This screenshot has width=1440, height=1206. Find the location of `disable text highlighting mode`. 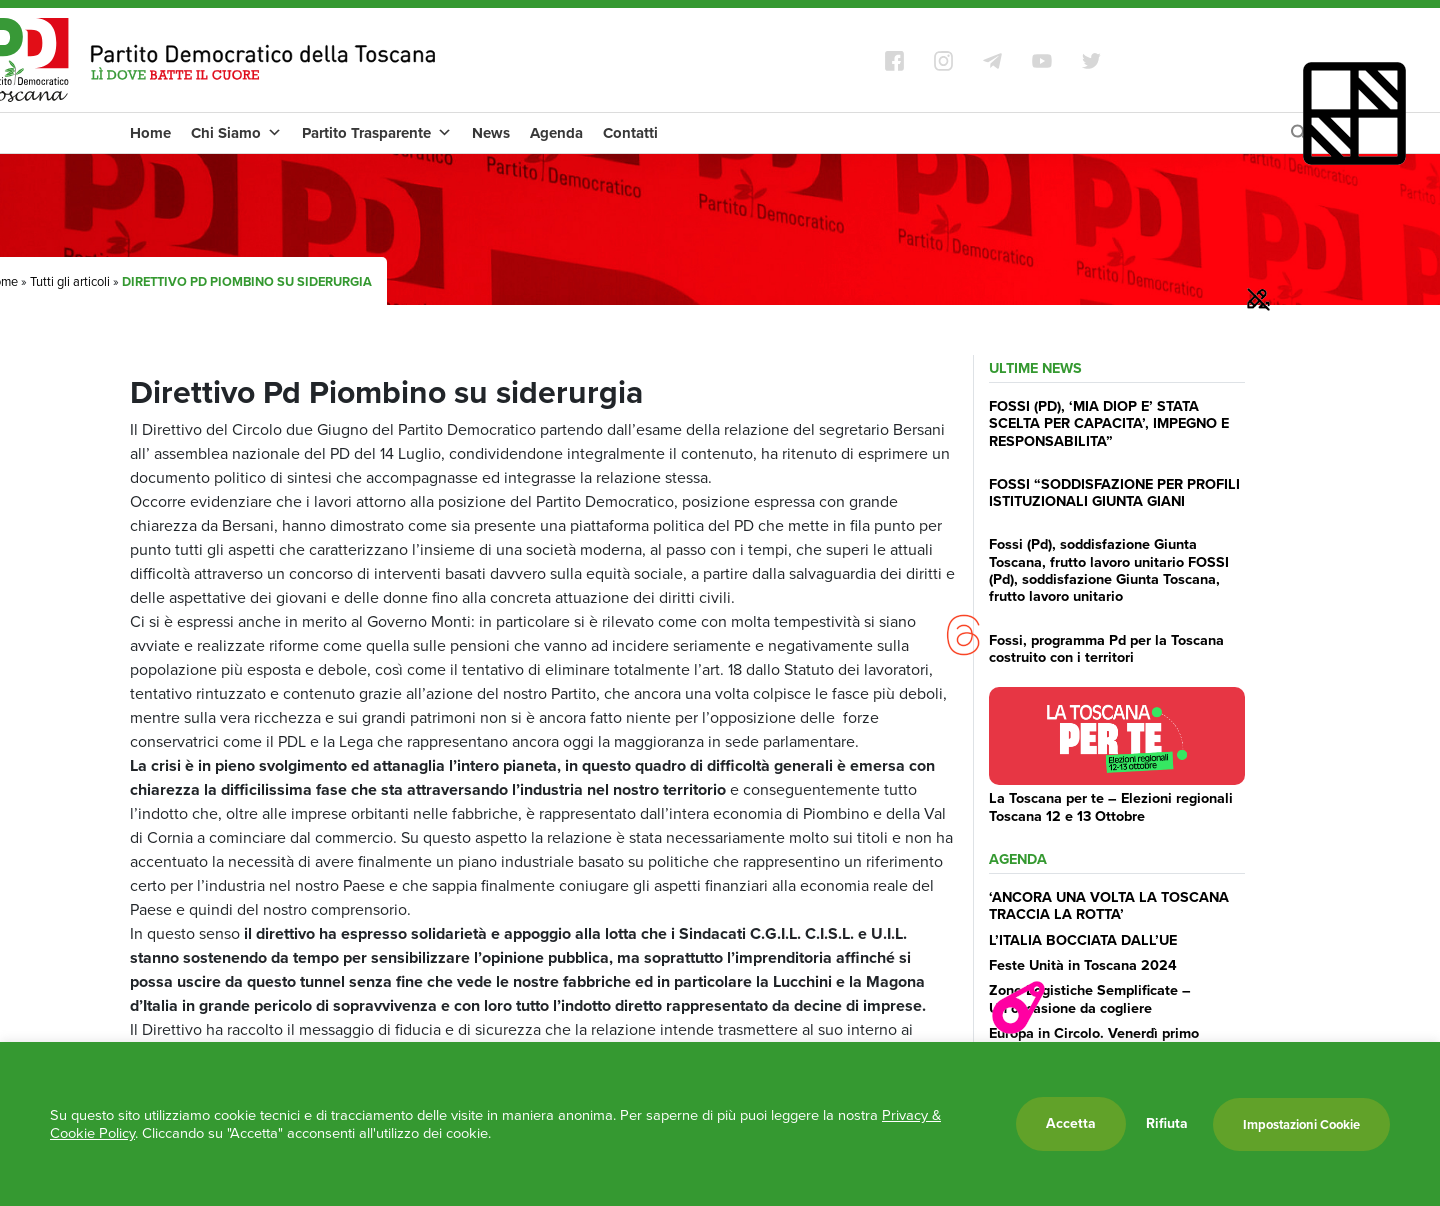

disable text highlighting mode is located at coordinates (1258, 299).